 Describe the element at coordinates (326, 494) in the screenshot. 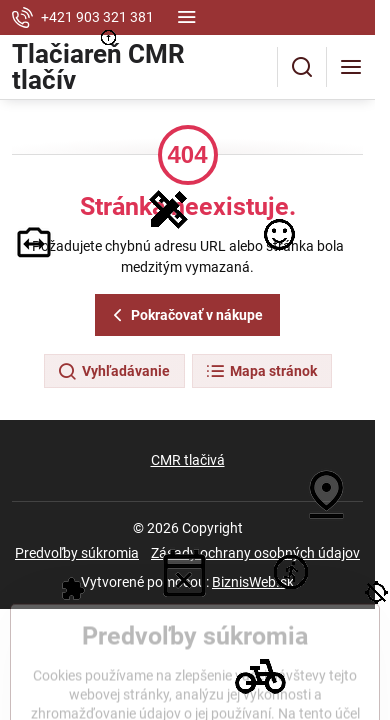

I see `drop a pin on the map` at that location.